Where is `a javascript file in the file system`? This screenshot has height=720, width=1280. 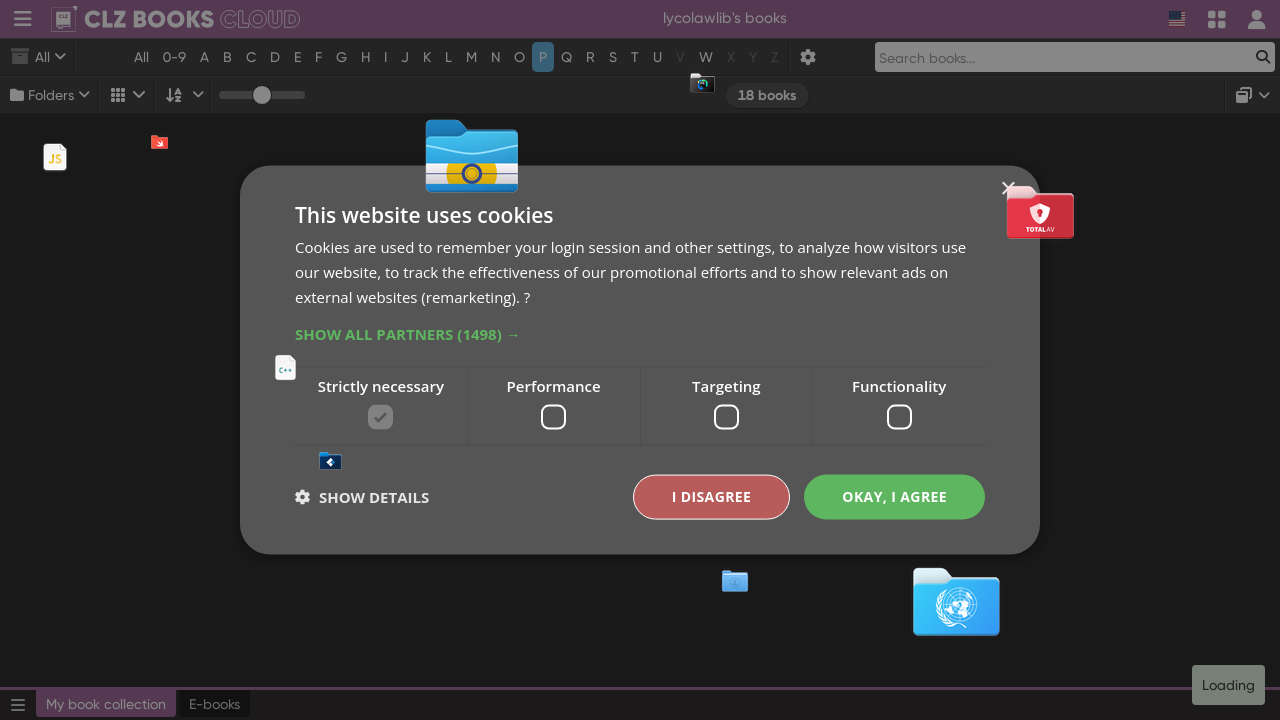 a javascript file in the file system is located at coordinates (55, 157).